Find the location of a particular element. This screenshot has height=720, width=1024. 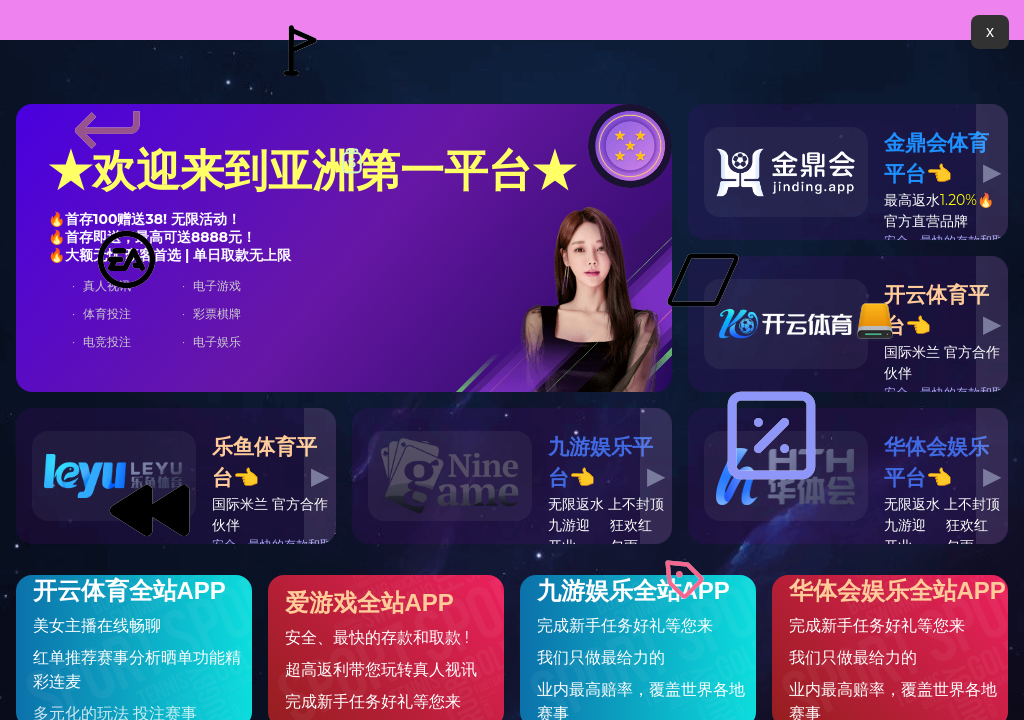

select parallelogram shape tool is located at coordinates (703, 280).